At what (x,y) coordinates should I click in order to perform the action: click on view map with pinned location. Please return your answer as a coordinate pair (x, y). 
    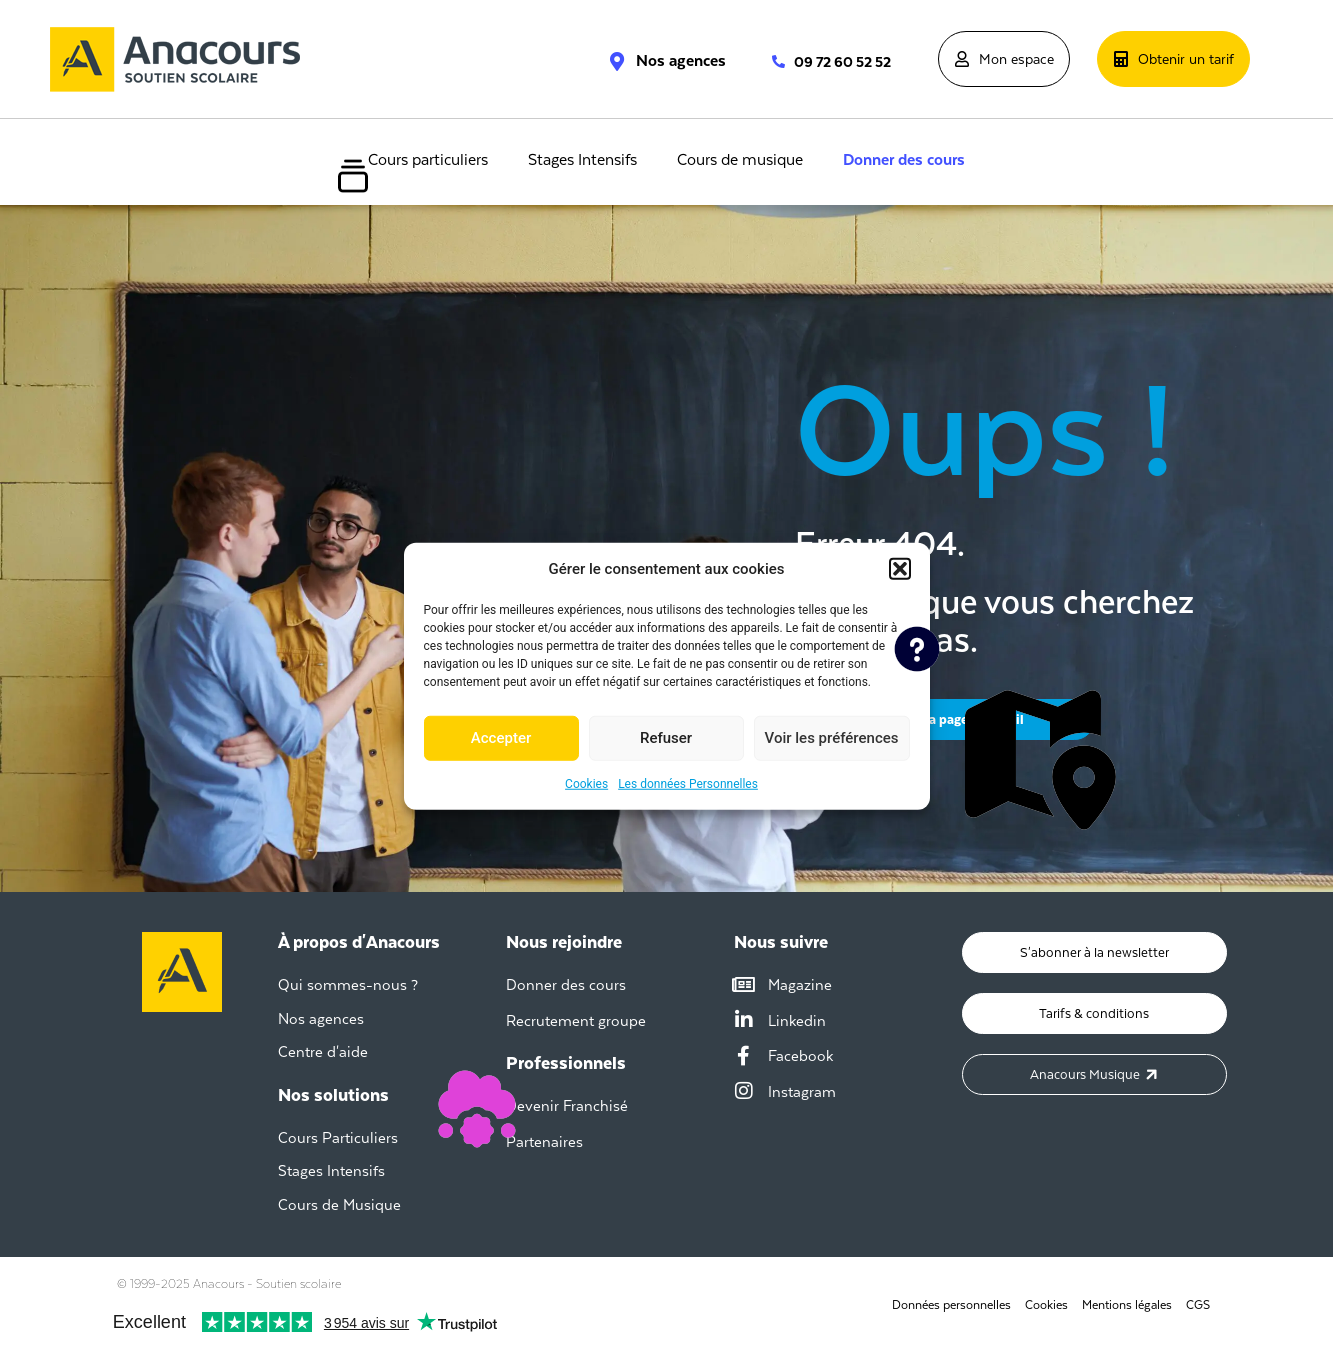
    Looking at the image, I should click on (1033, 754).